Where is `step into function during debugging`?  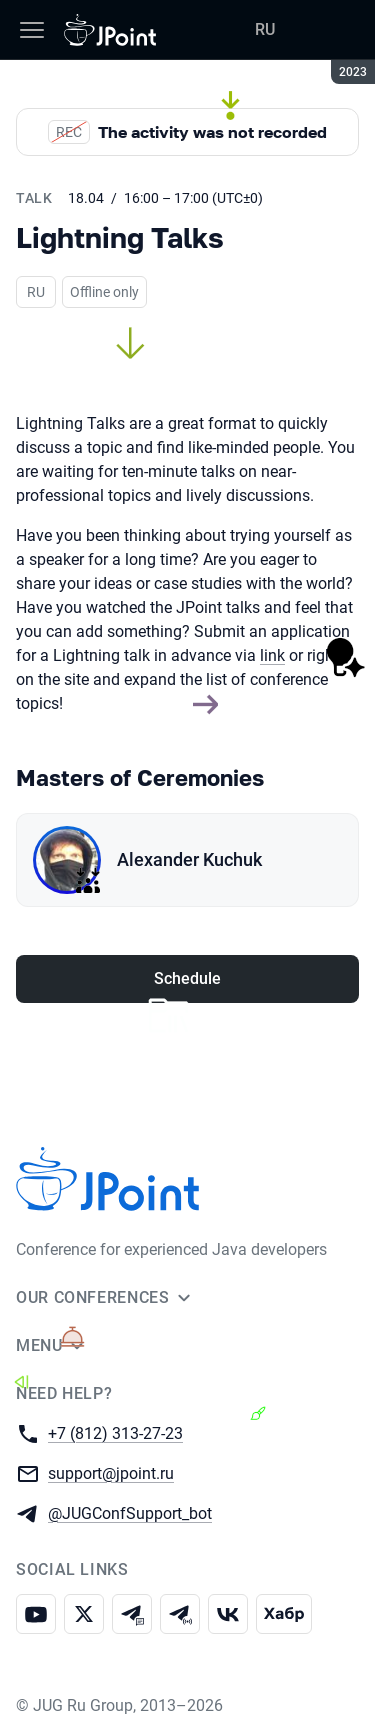 step into function during debugging is located at coordinates (230, 105).